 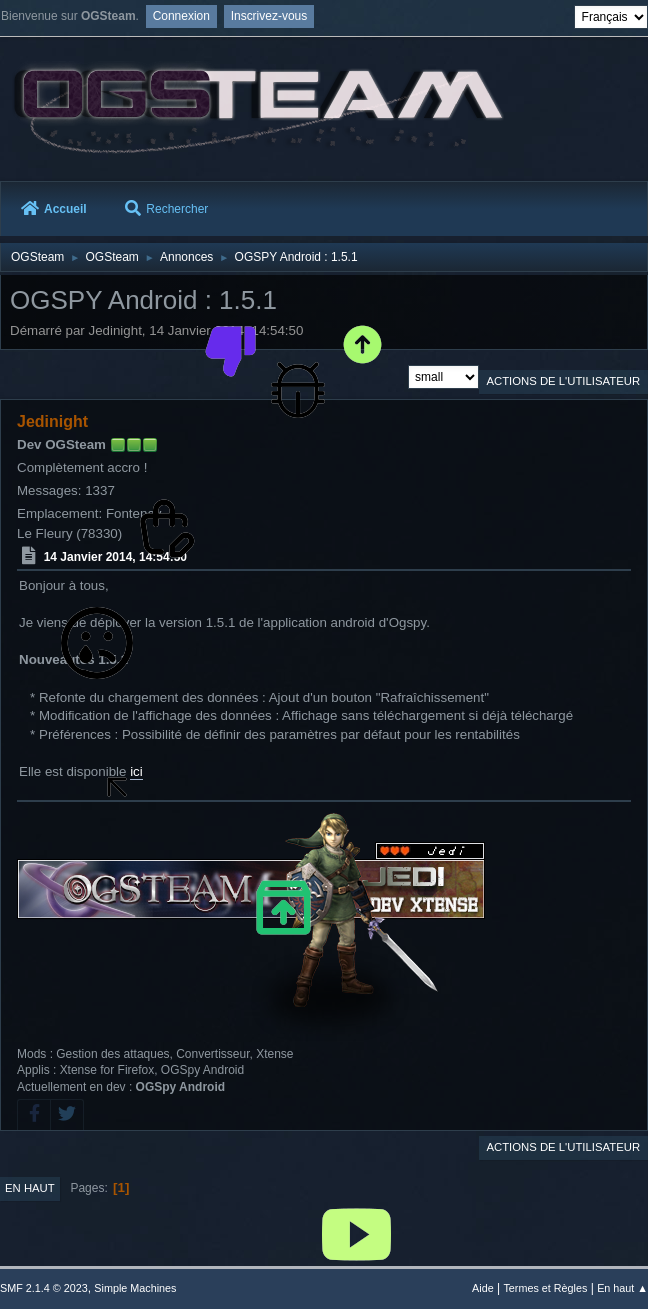 I want to click on navigate to previous screen or parent folder, so click(x=117, y=787).